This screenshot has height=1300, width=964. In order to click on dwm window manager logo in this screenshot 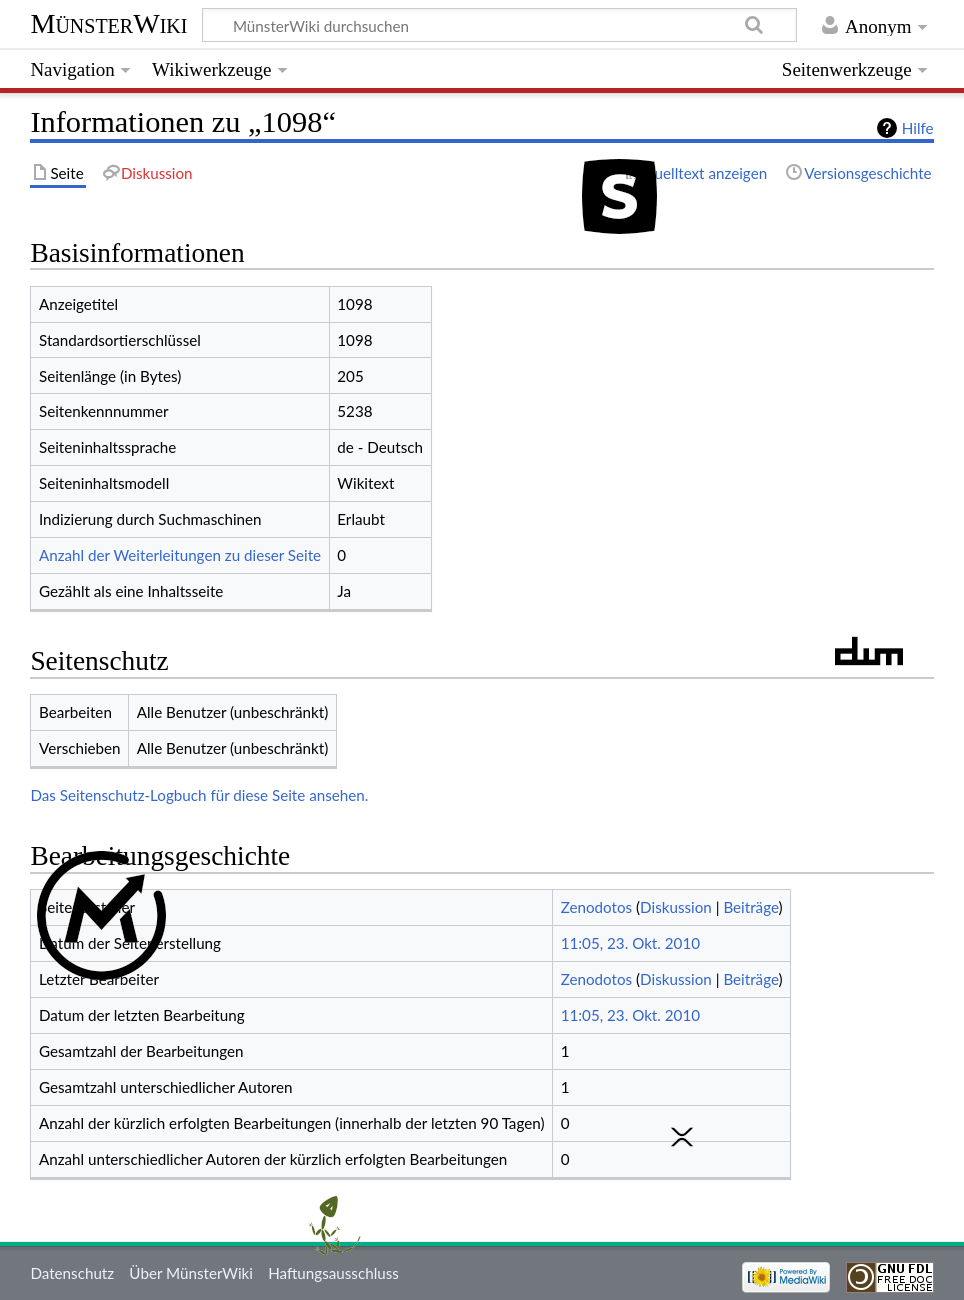, I will do `click(869, 651)`.